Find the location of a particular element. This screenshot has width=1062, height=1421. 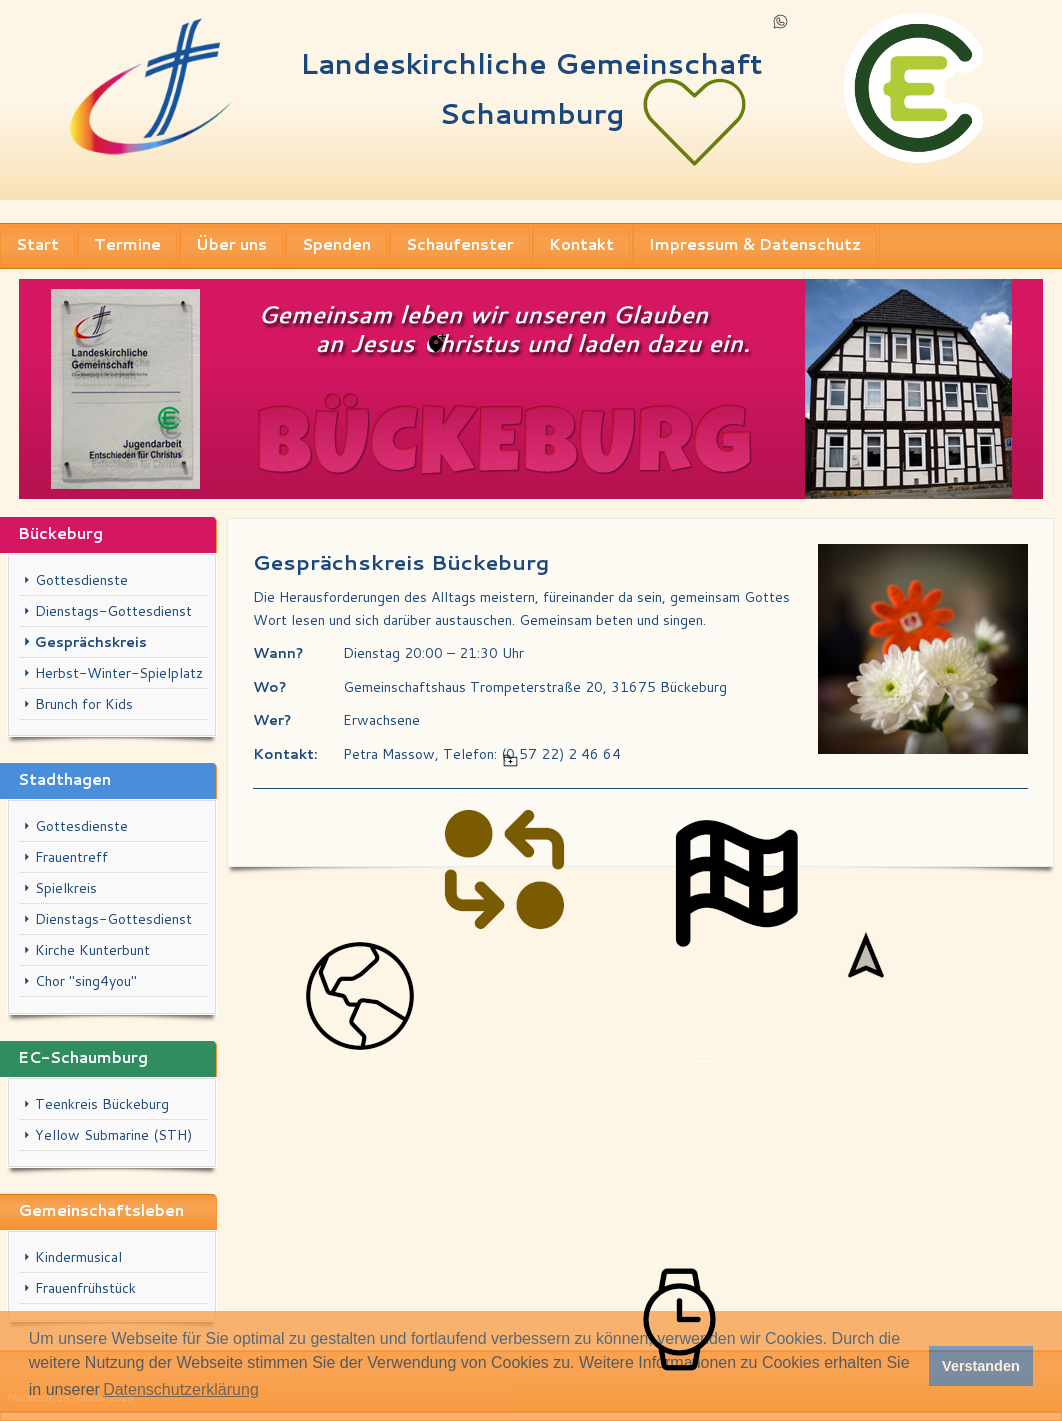

decrease quantity or value is located at coordinates (704, 1061).